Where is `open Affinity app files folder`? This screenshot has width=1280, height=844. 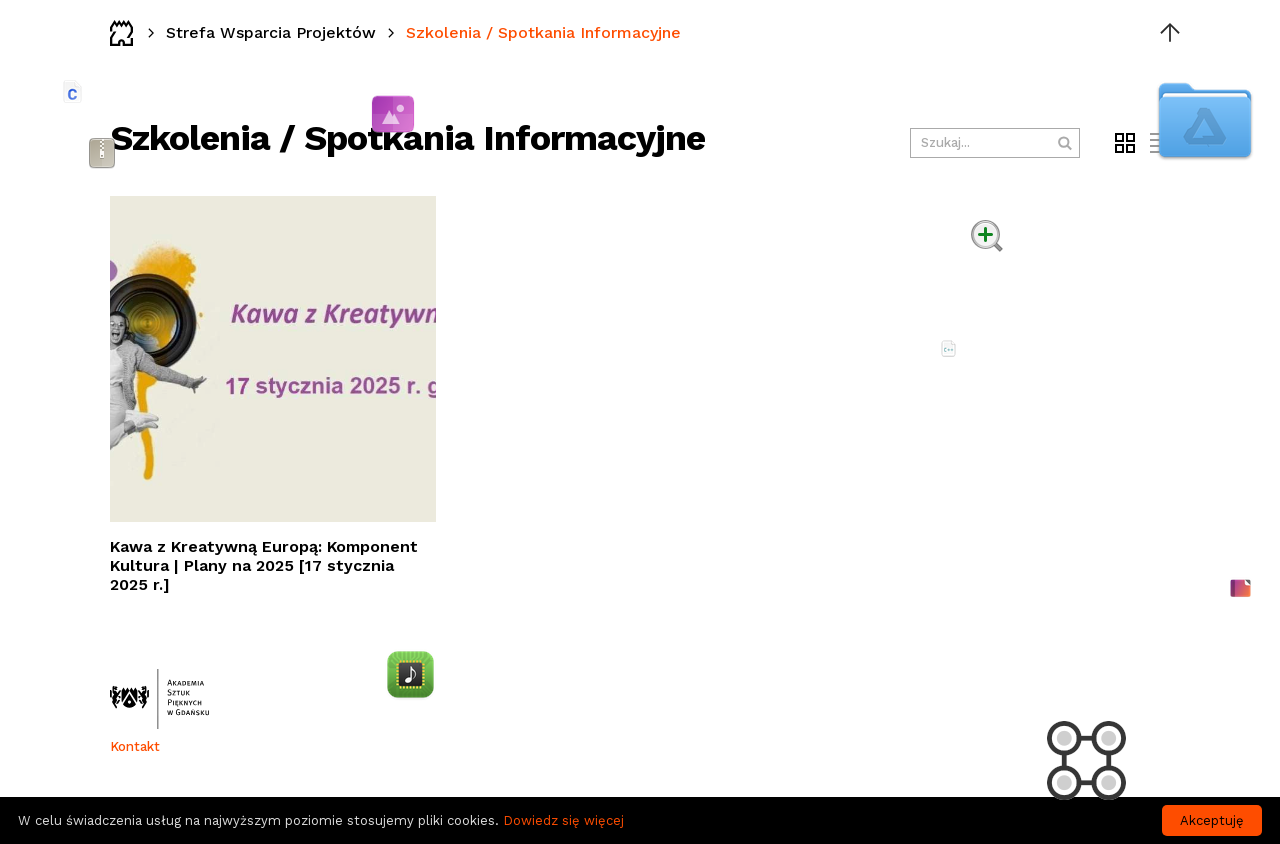 open Affinity app files folder is located at coordinates (1205, 120).